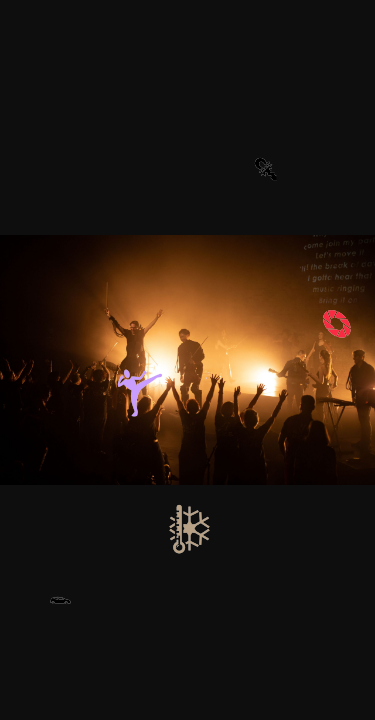 The image size is (375, 720). What do you see at coordinates (60, 600) in the screenshot?
I see `select city car vehicle type` at bounding box center [60, 600].